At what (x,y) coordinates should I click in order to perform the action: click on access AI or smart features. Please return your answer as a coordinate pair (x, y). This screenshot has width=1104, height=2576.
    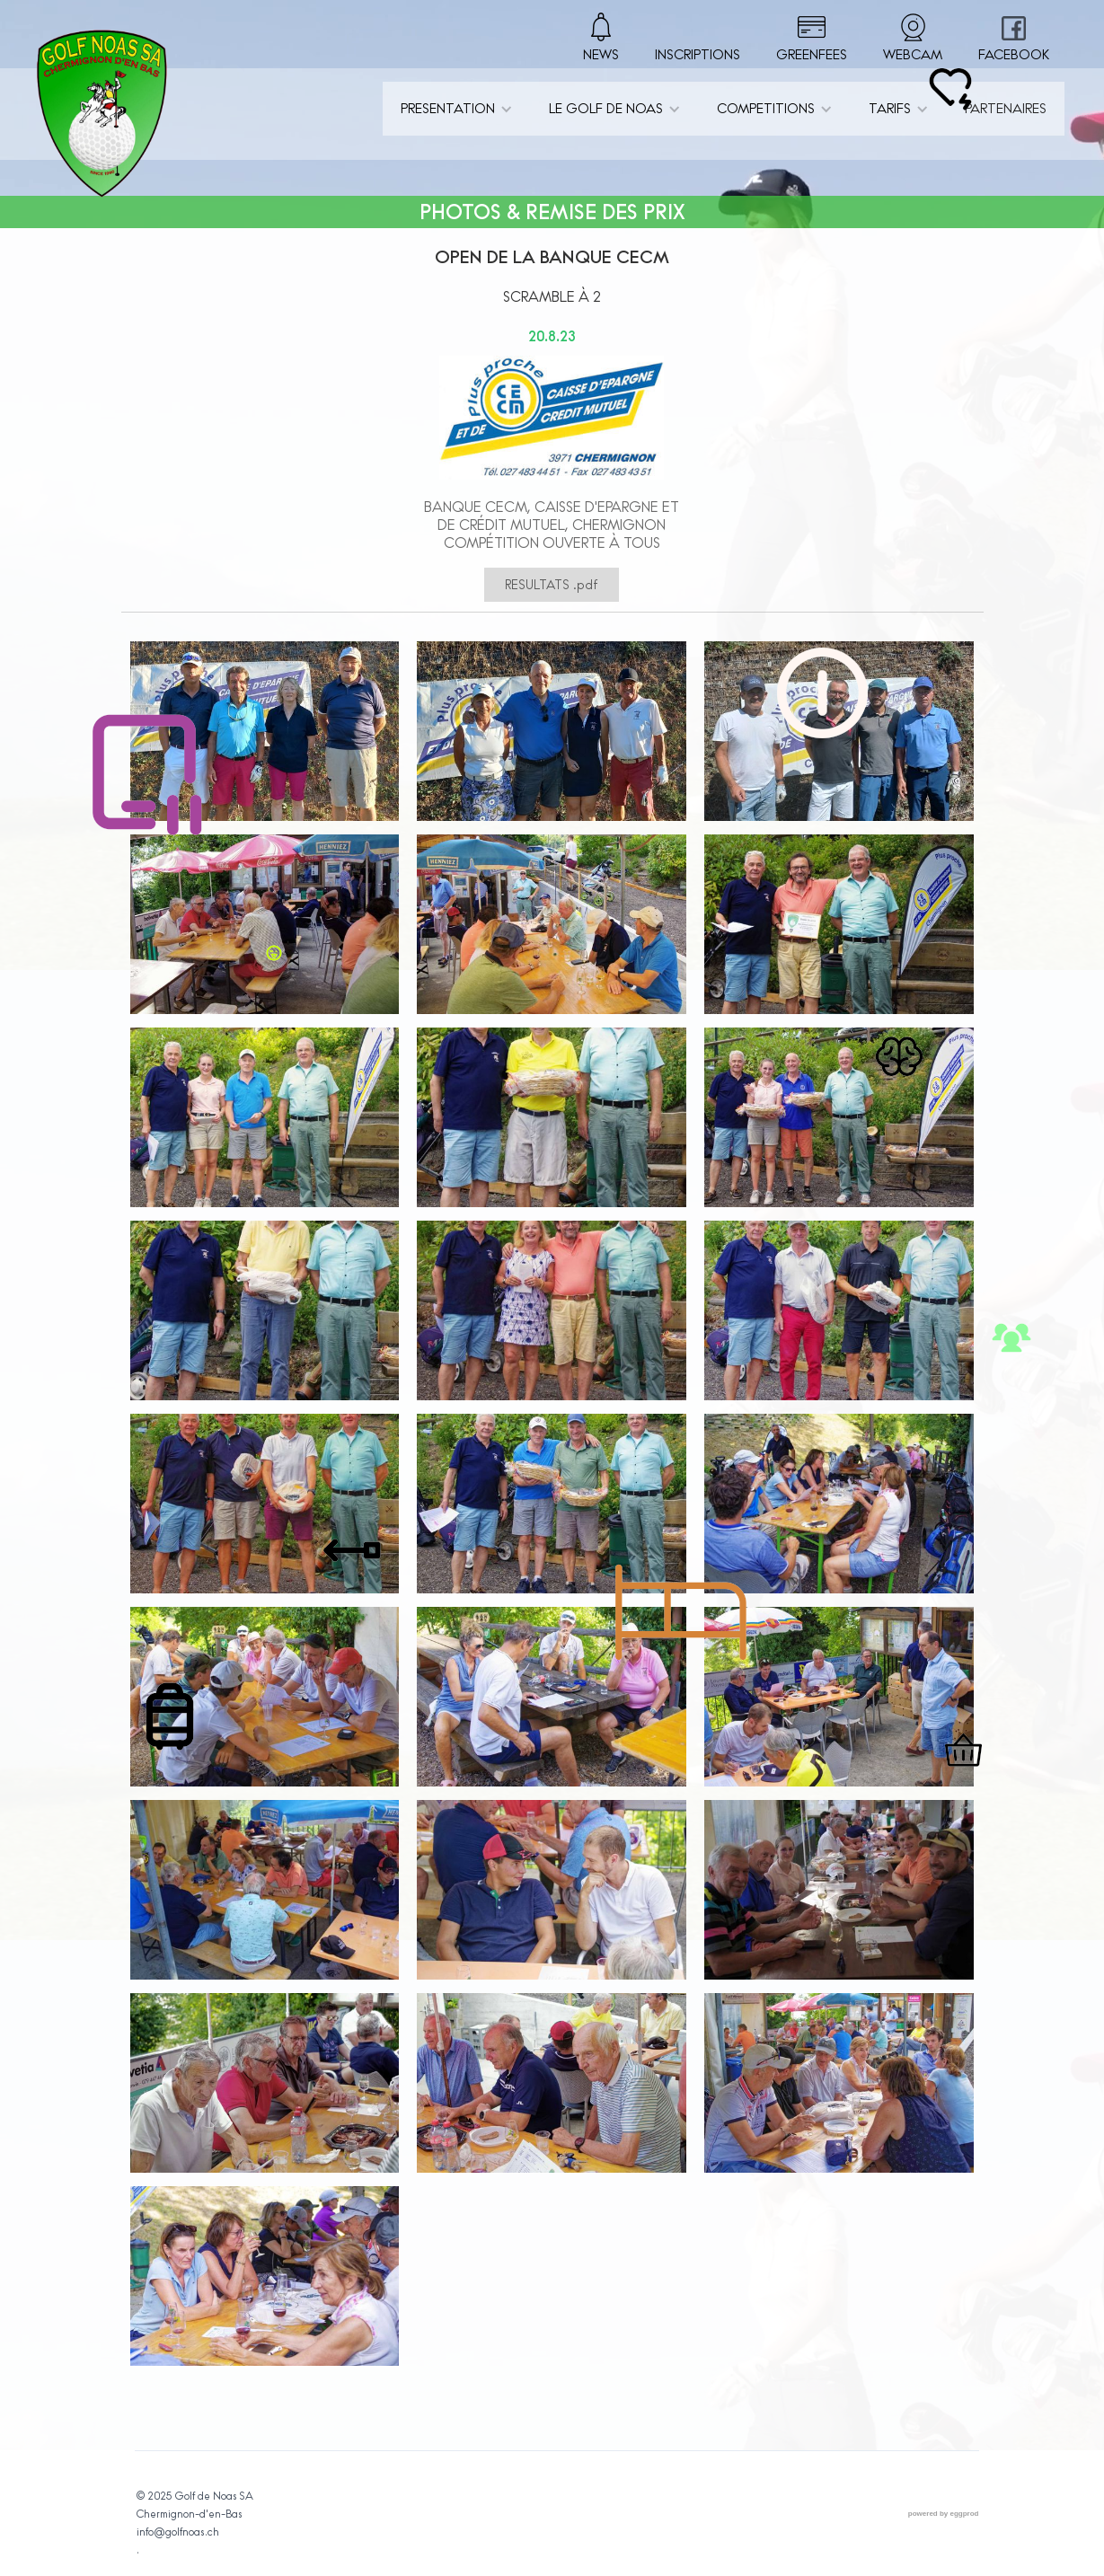
    Looking at the image, I should click on (899, 1057).